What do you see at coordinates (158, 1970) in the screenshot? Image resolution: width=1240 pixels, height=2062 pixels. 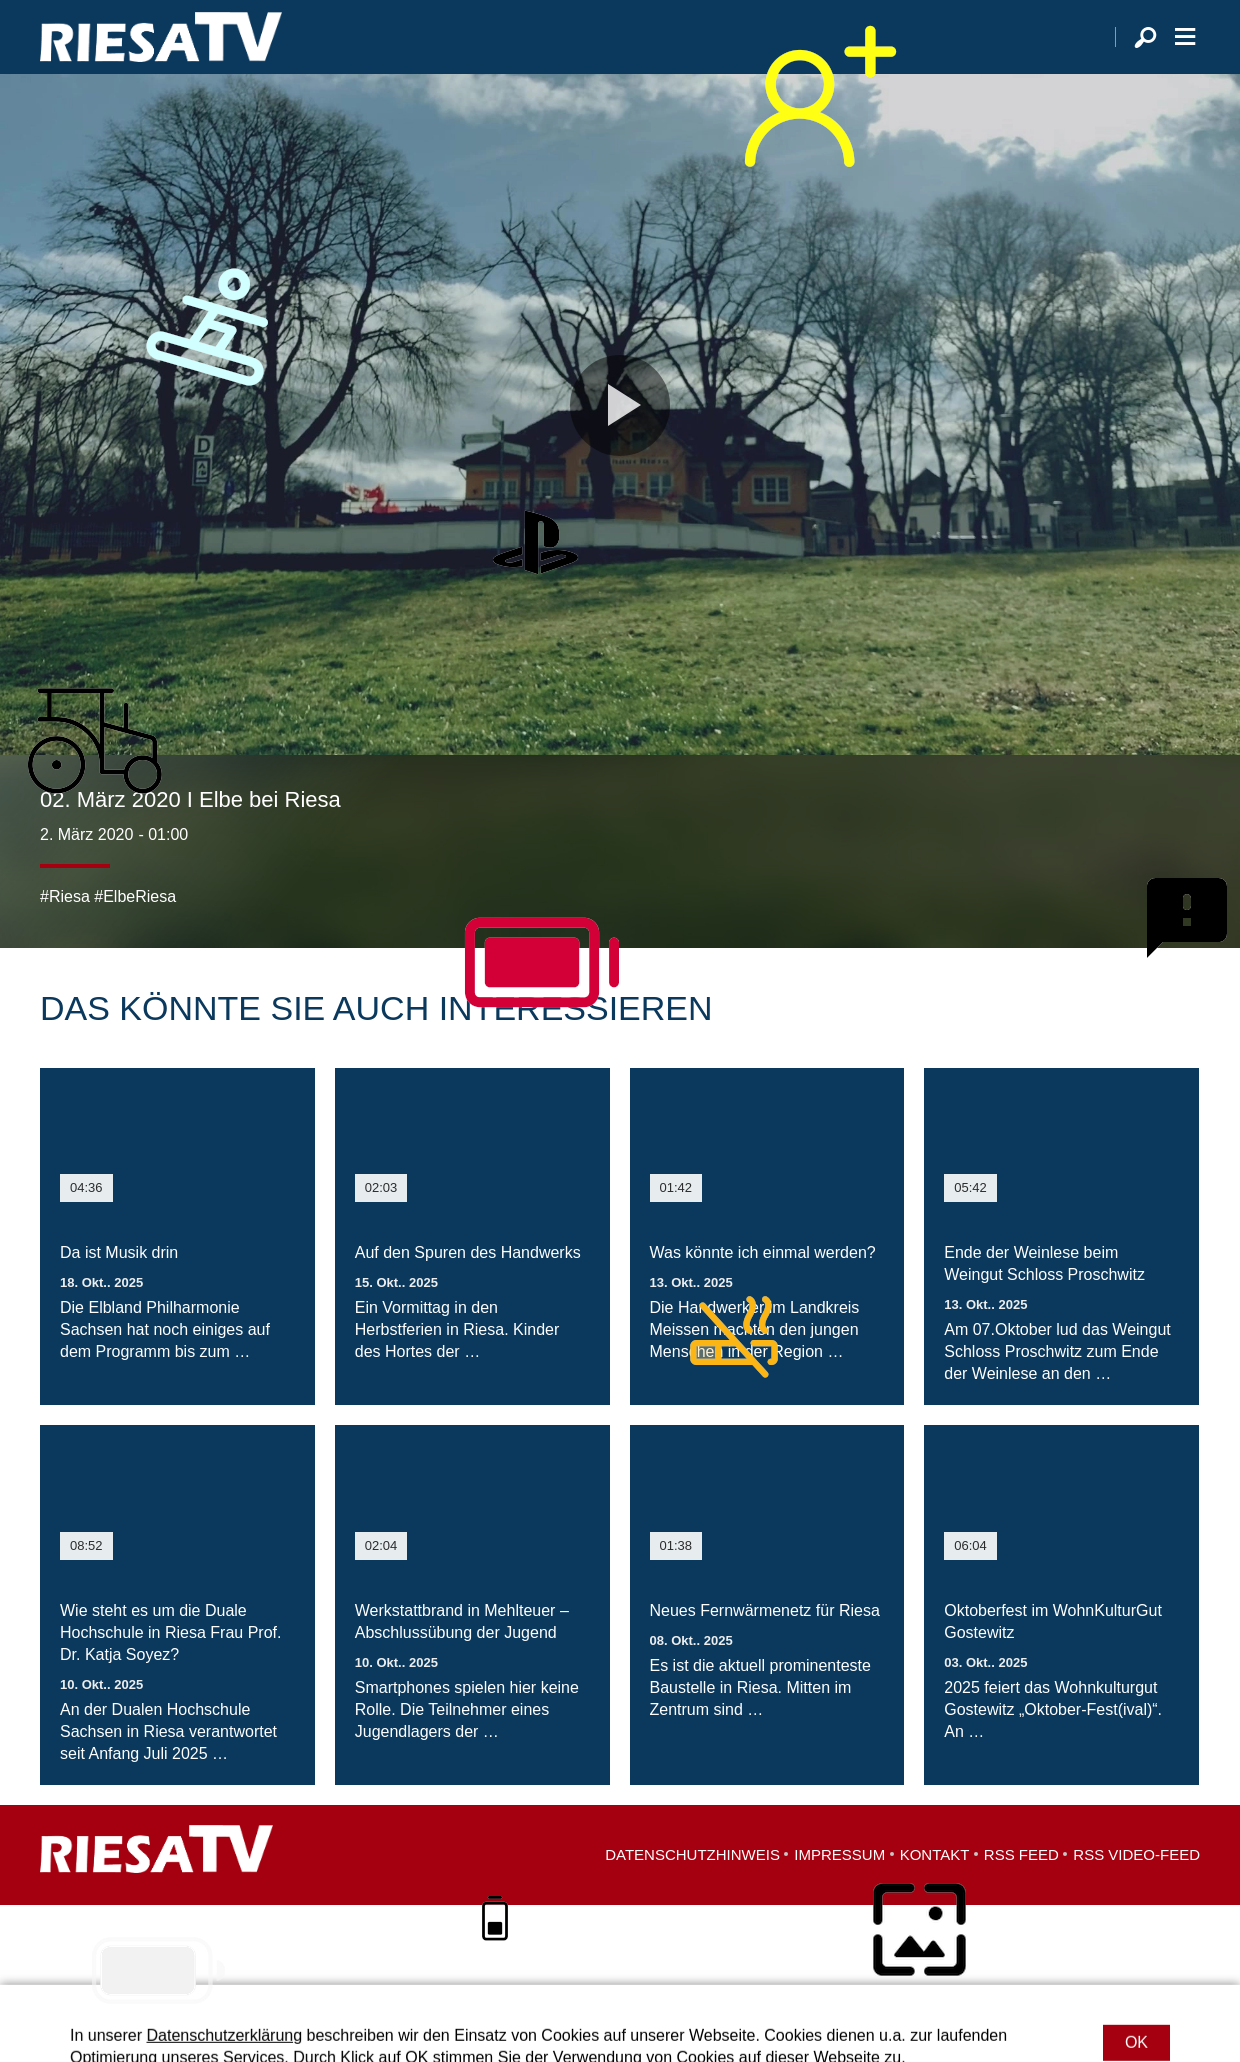 I see `indicates battery is at 90% charge` at bounding box center [158, 1970].